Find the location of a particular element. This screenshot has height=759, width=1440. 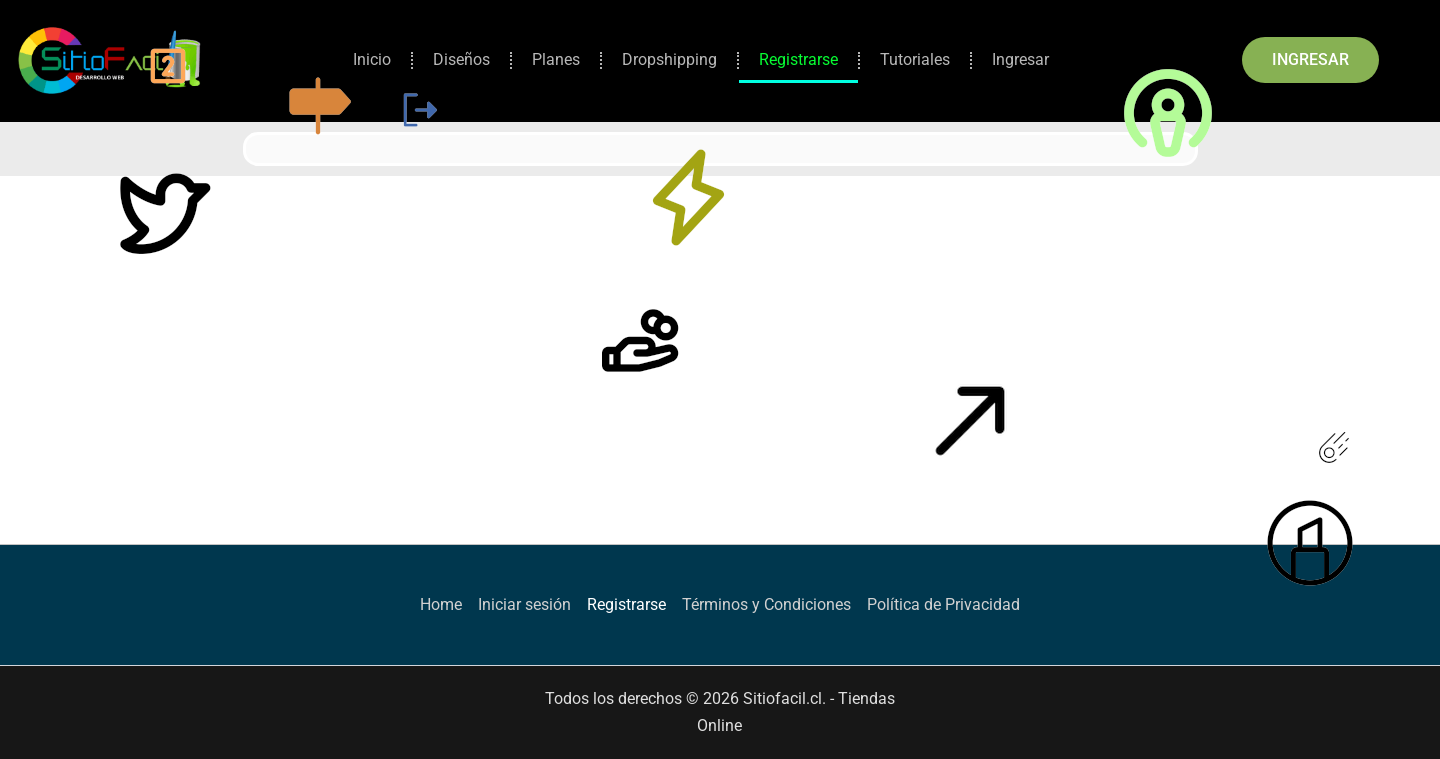

indicates a trending or viral item is located at coordinates (1334, 448).